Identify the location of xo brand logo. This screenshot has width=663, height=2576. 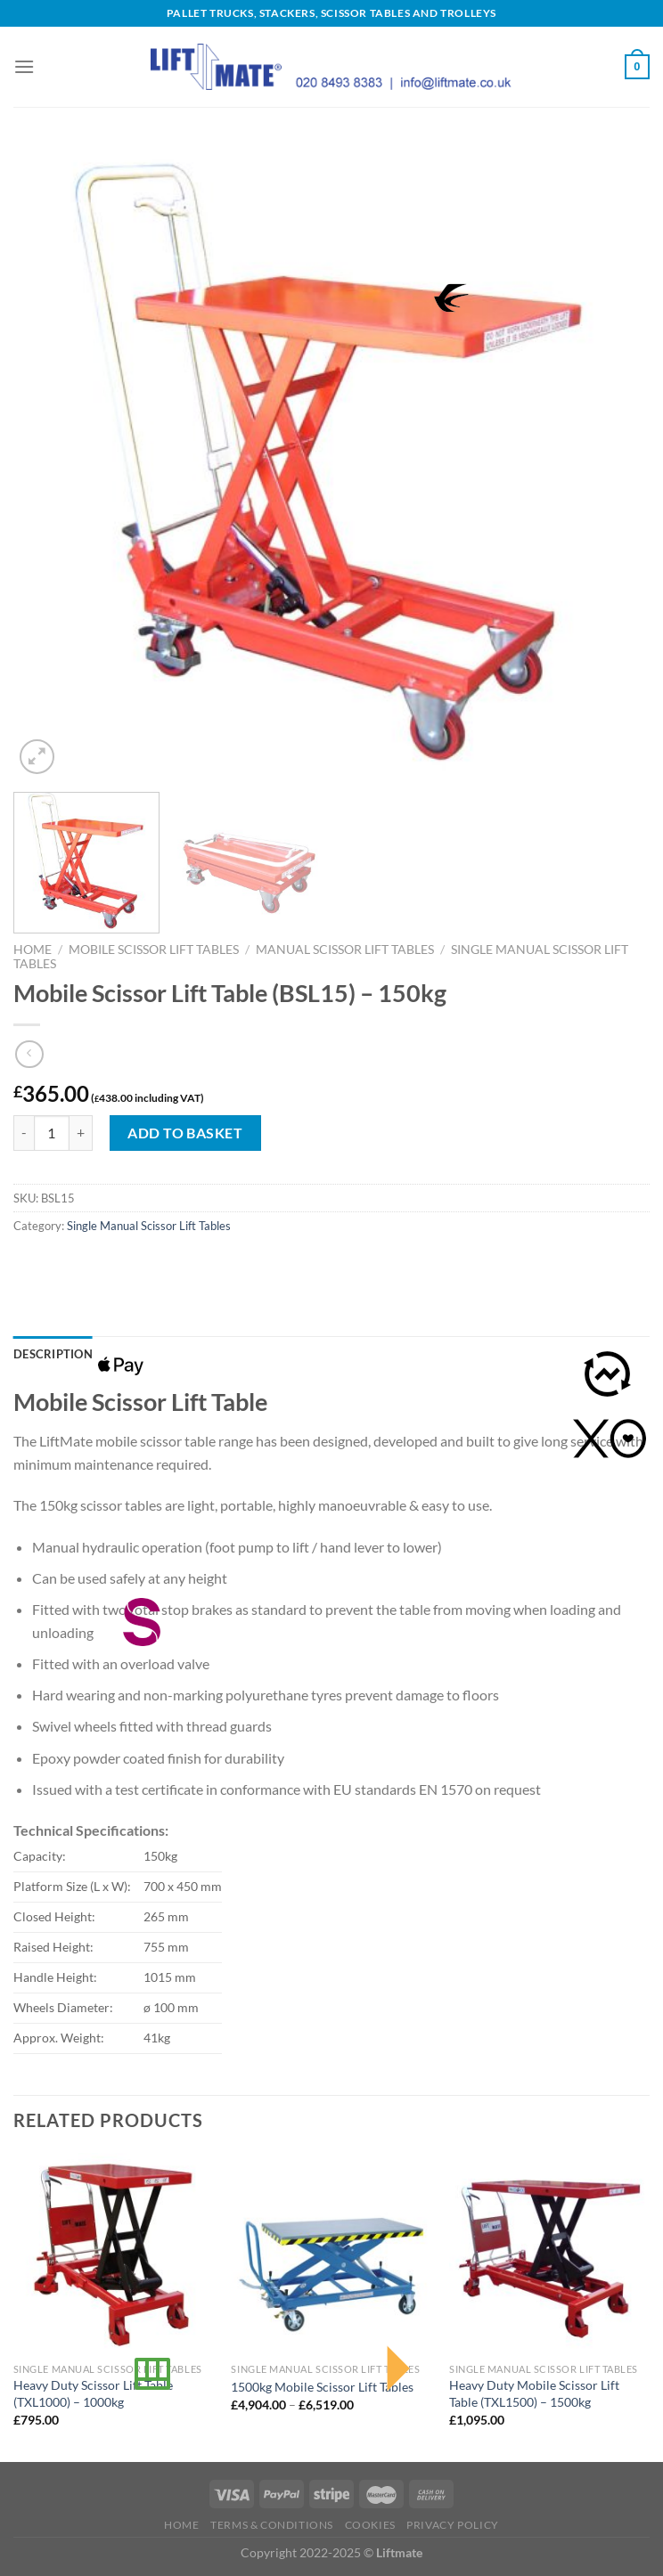
(610, 1439).